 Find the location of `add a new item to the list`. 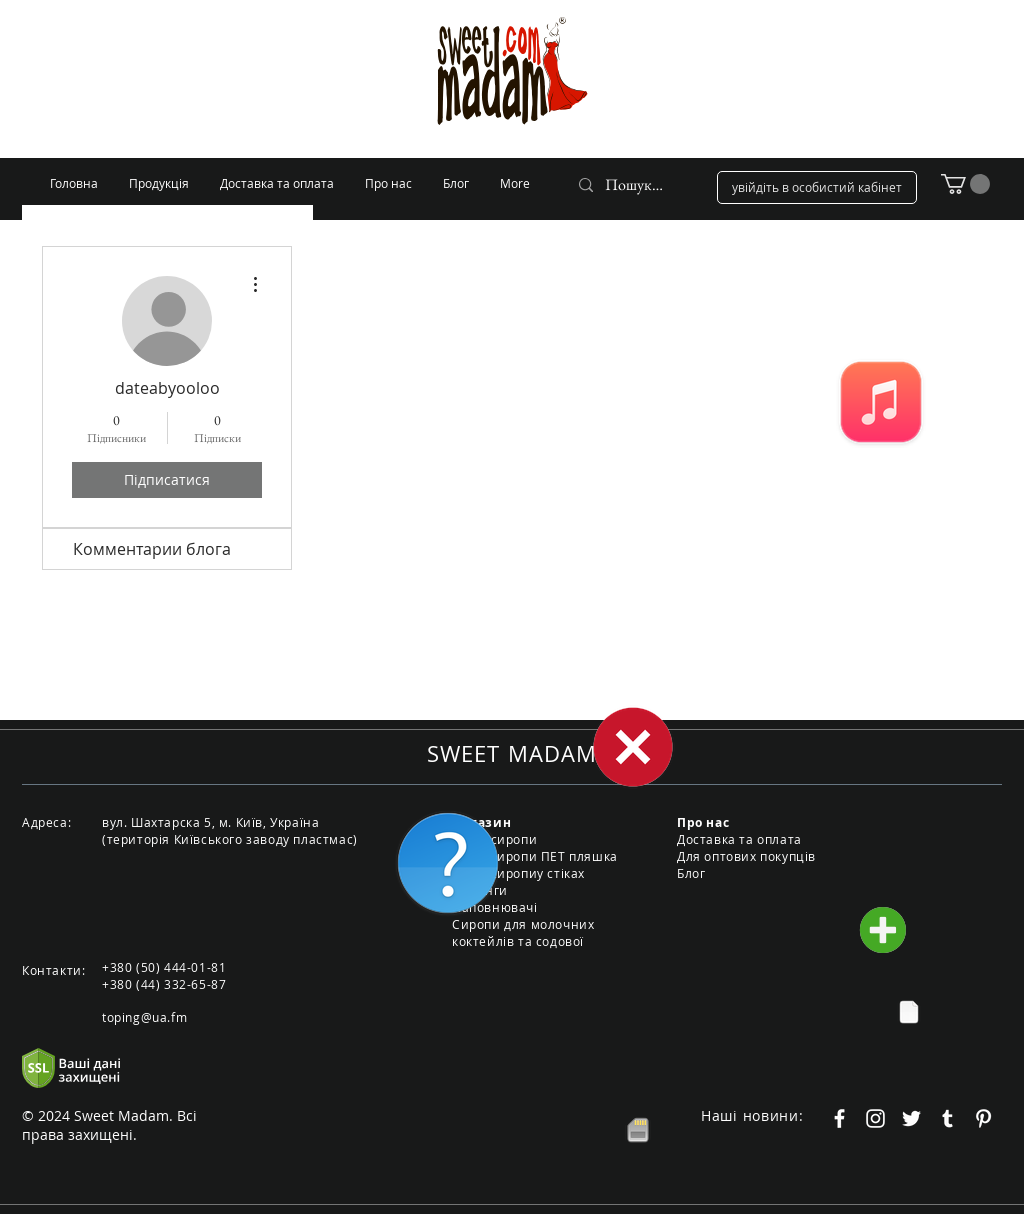

add a new item to the list is located at coordinates (883, 930).